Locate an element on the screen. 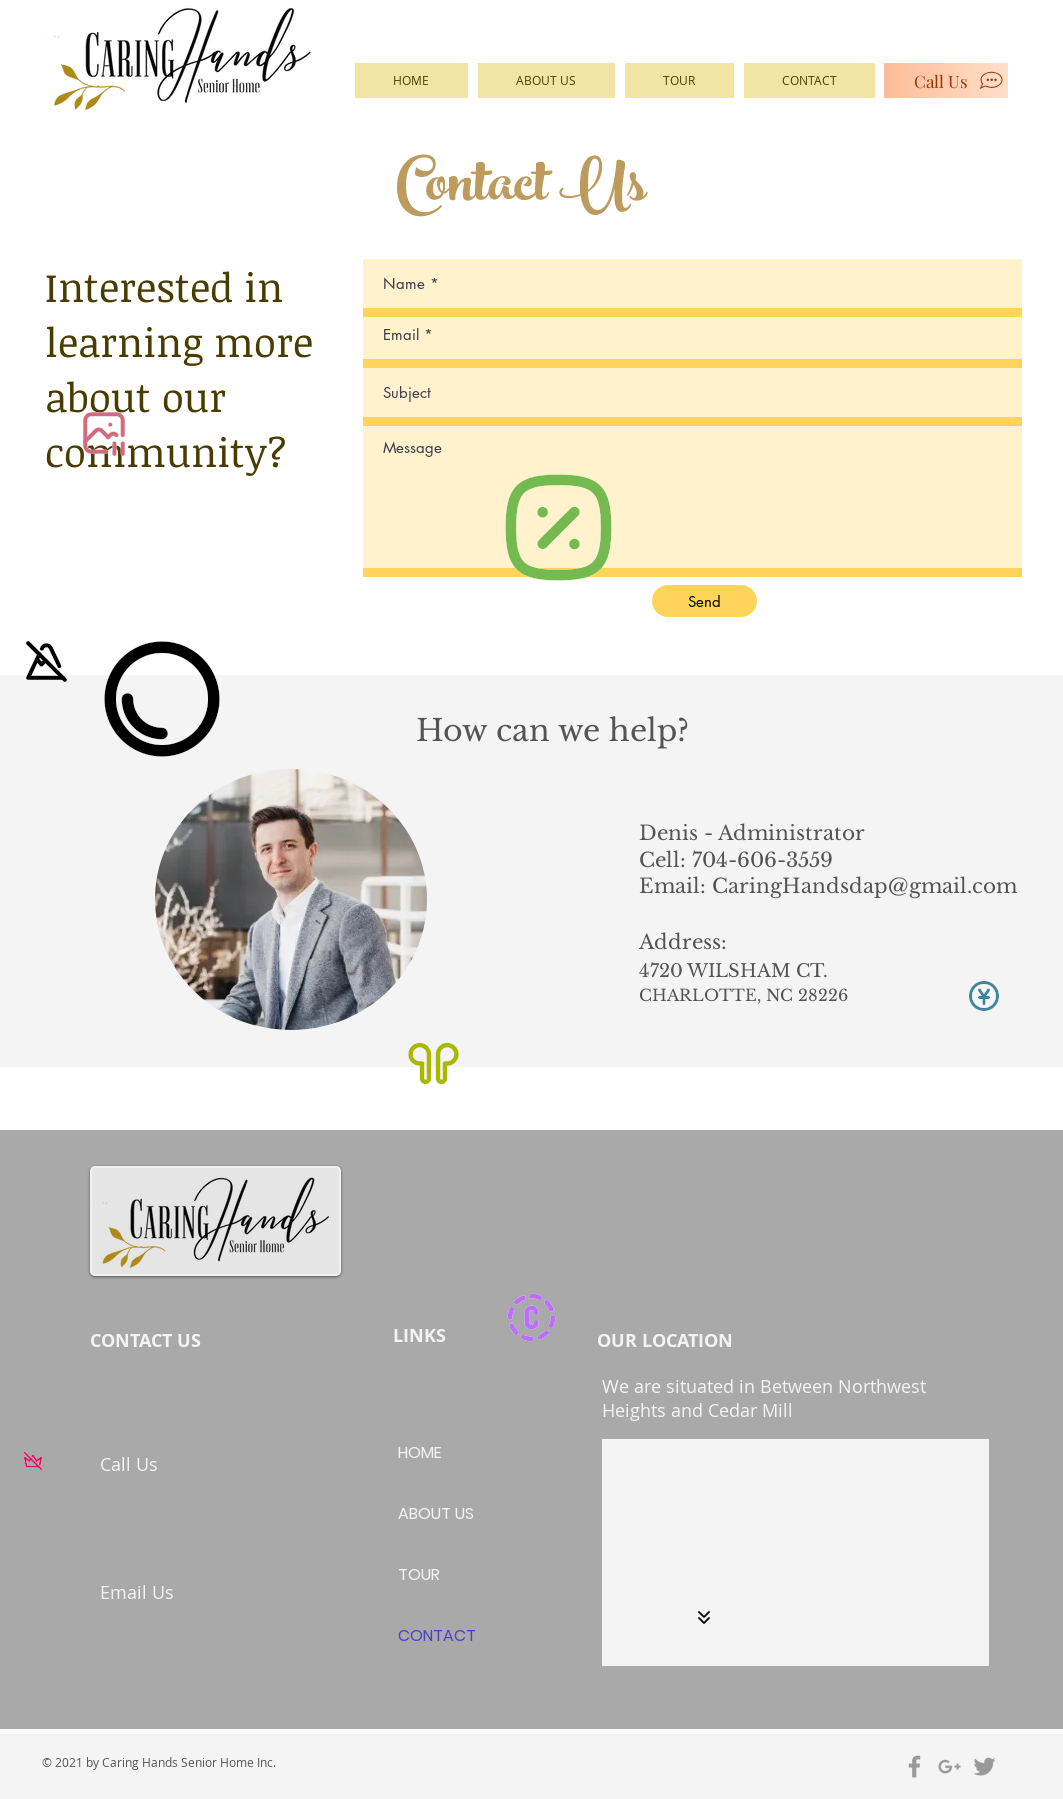 This screenshot has height=1799, width=1063. apply inner shadow effect to bottom-left corner is located at coordinates (162, 699).